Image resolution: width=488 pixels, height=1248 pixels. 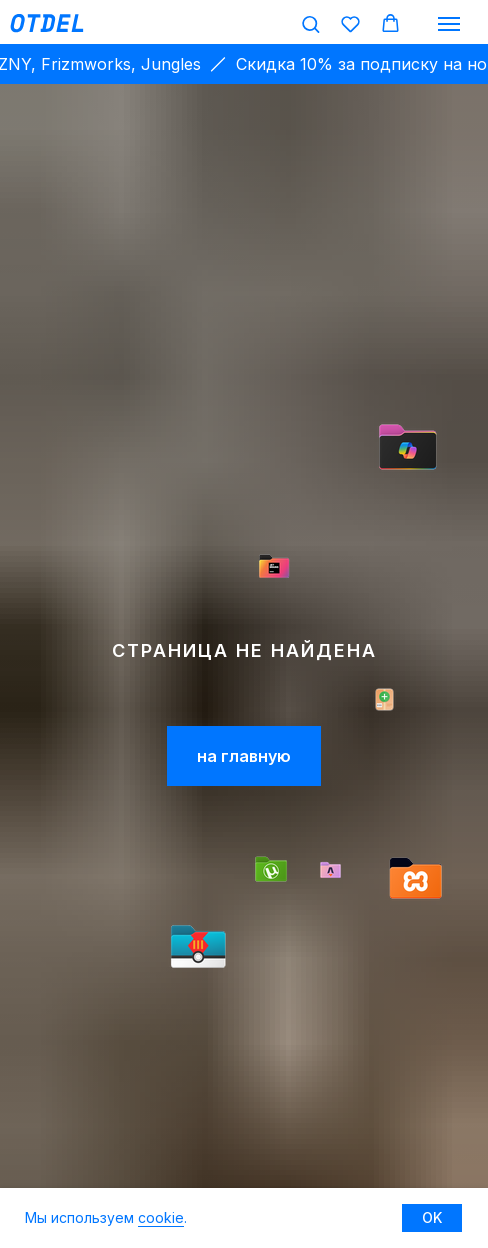 What do you see at coordinates (271, 870) in the screenshot?
I see `folder containing uTorrent downloads` at bounding box center [271, 870].